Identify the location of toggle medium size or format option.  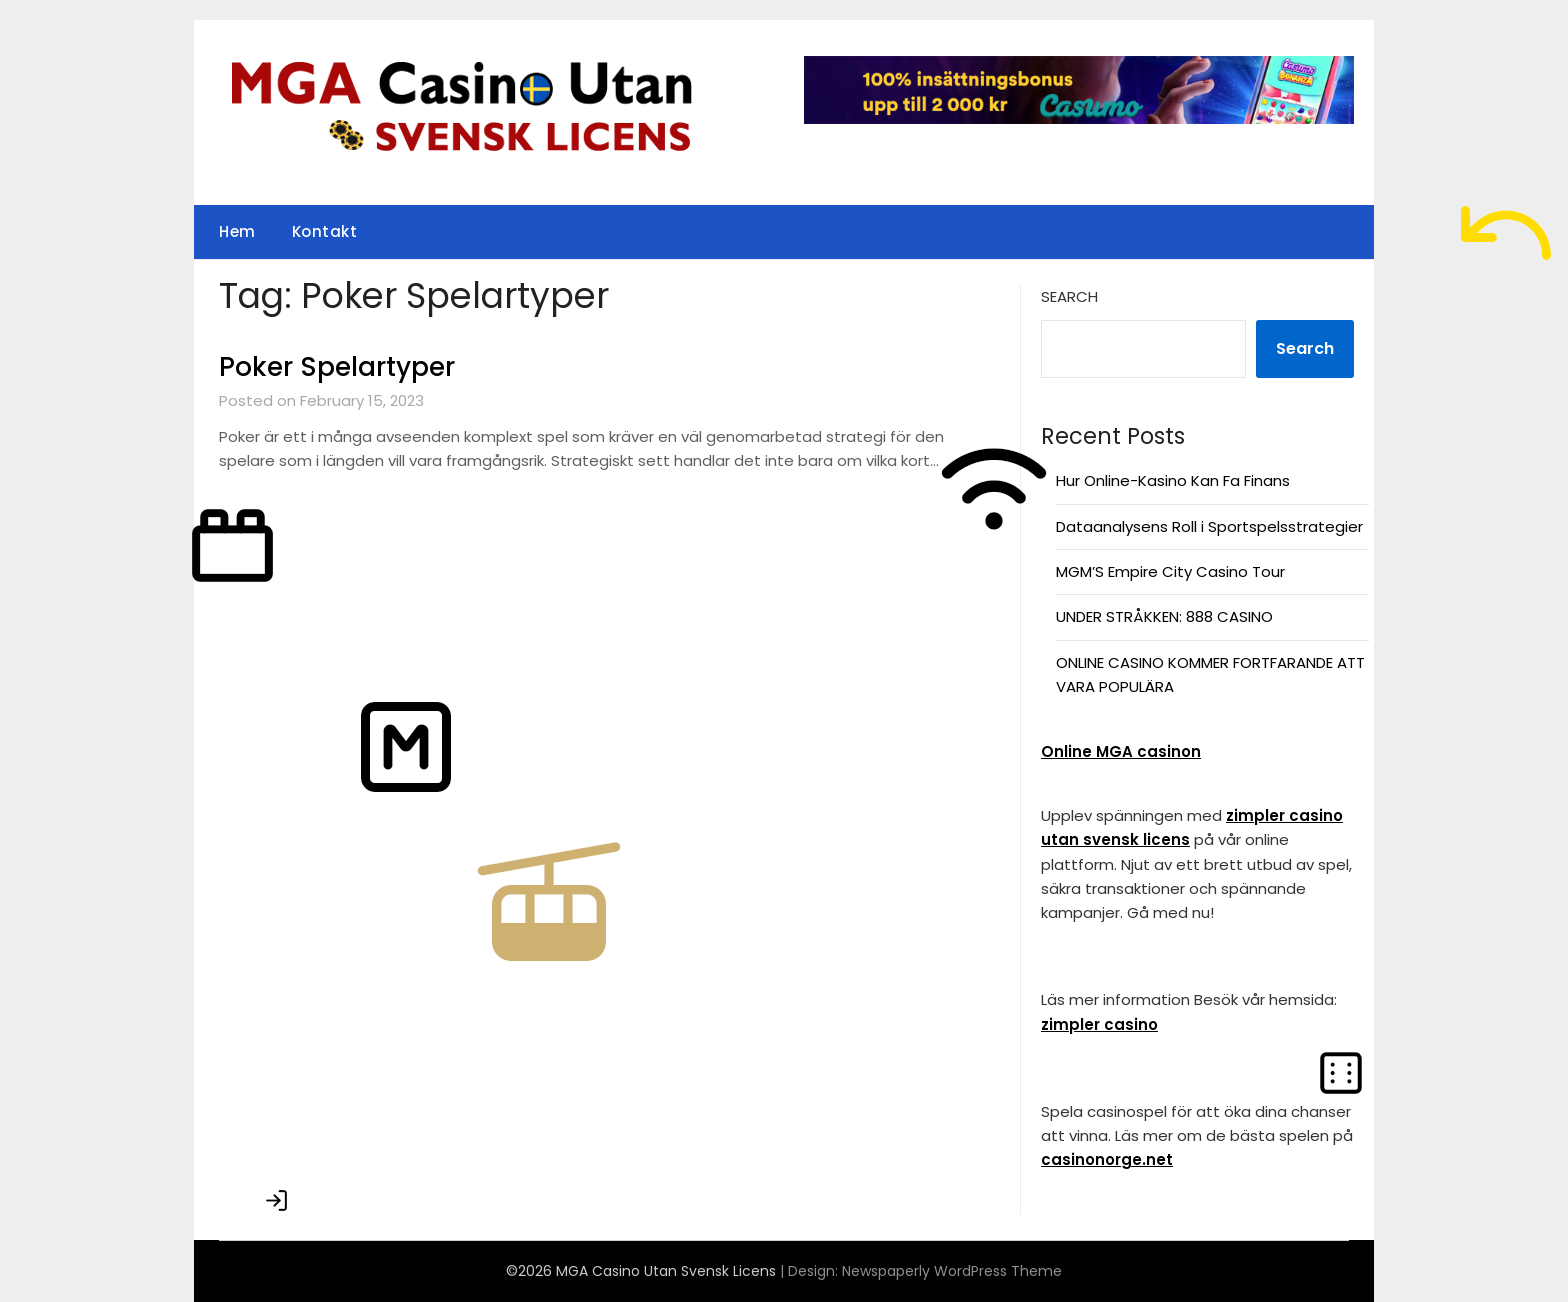
(406, 747).